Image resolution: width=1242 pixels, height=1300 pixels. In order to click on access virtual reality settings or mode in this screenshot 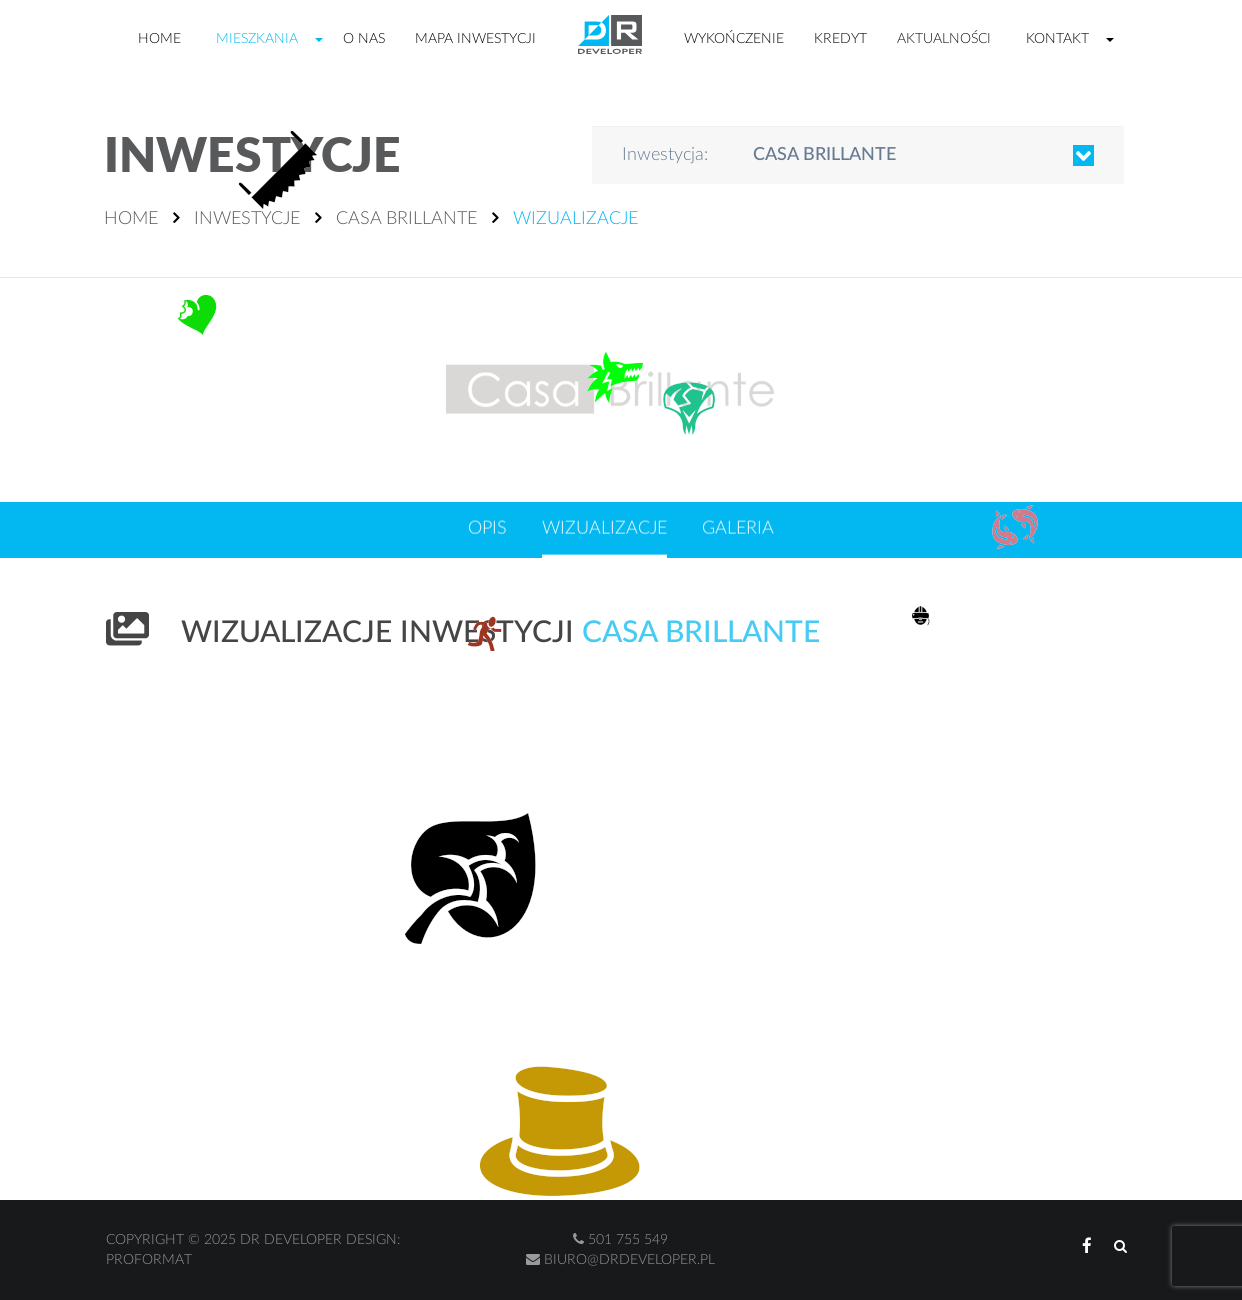, I will do `click(920, 615)`.